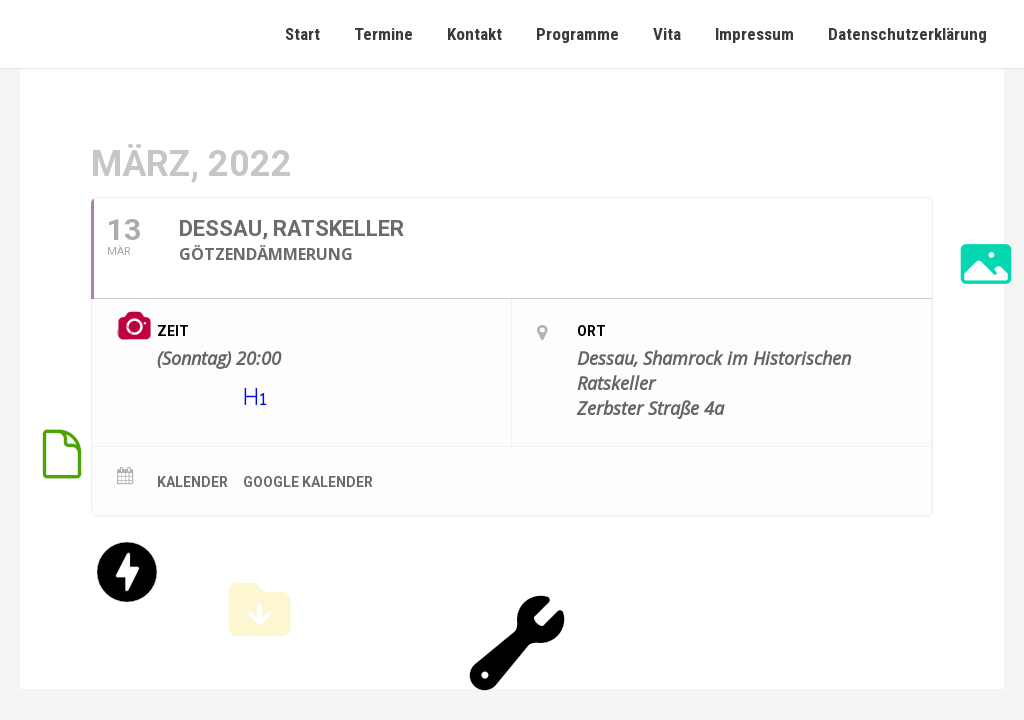 The height and width of the screenshot is (720, 1024). I want to click on indicates offline or cached content available, so click(127, 572).